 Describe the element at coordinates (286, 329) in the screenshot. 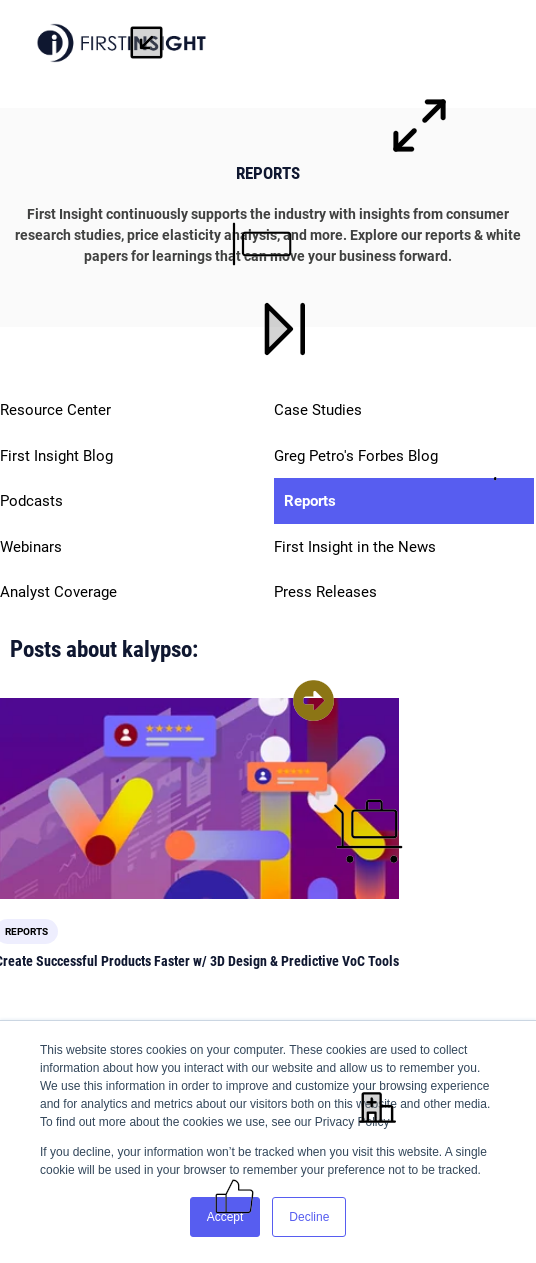

I see `skip to the next item or track` at that location.